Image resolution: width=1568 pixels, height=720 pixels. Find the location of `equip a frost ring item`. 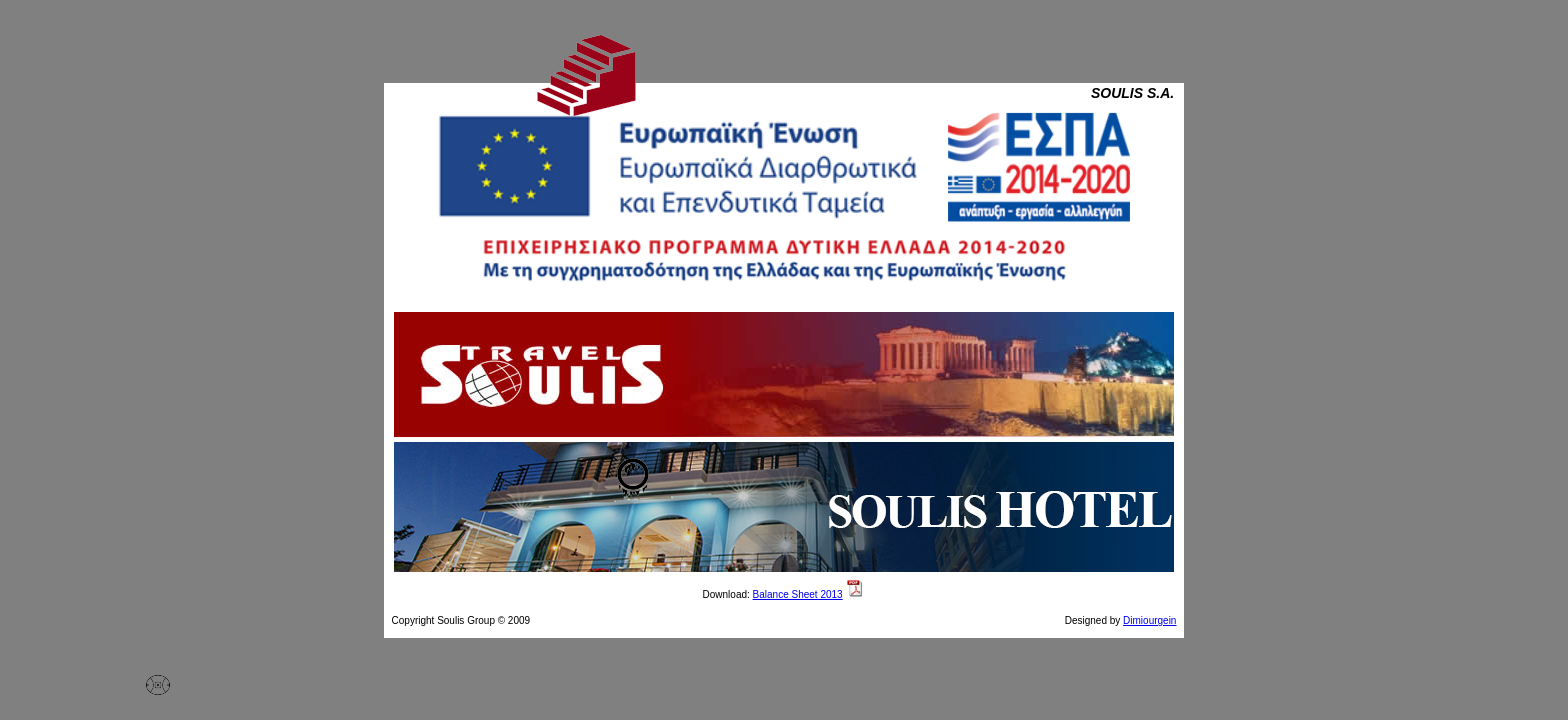

equip a frost ring item is located at coordinates (633, 478).